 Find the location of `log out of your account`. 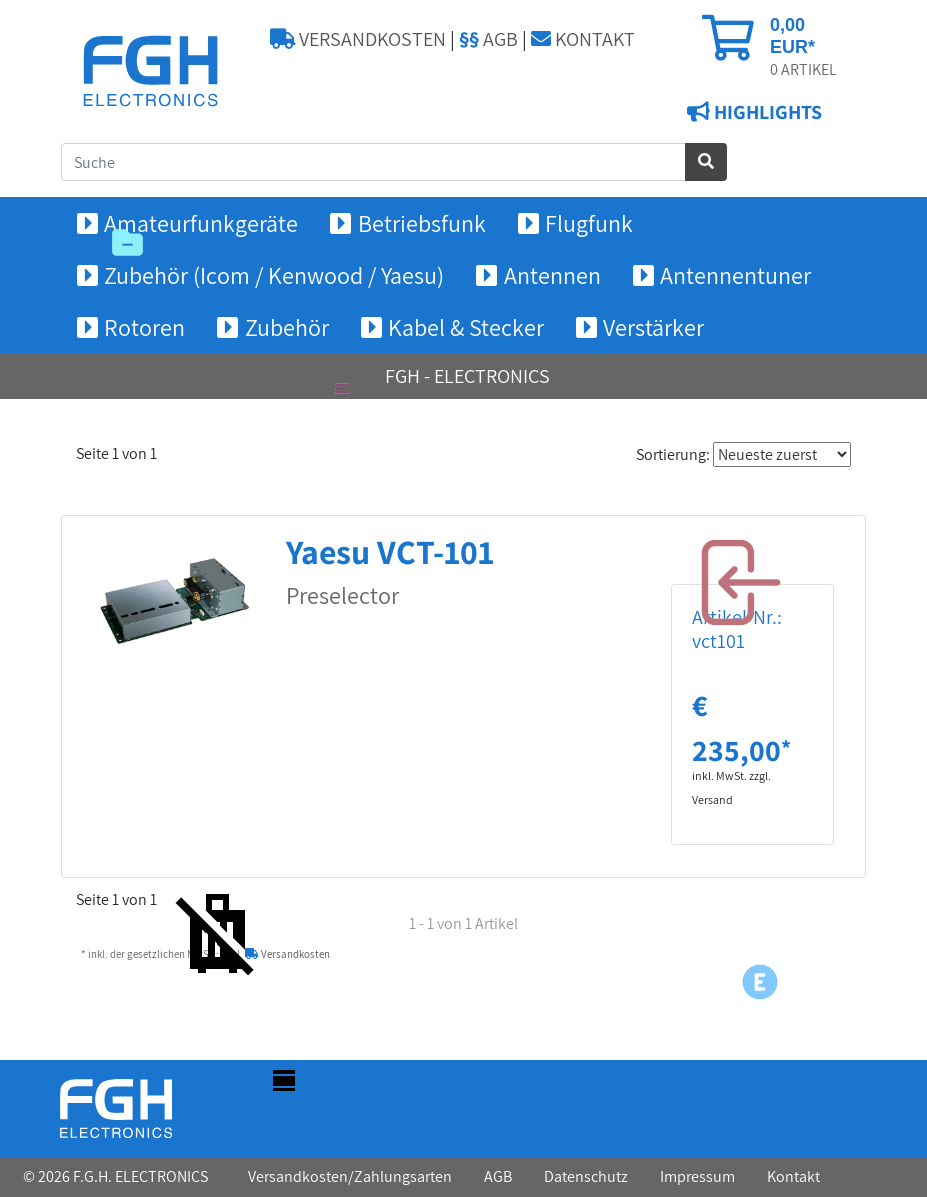

log out of your account is located at coordinates (734, 582).